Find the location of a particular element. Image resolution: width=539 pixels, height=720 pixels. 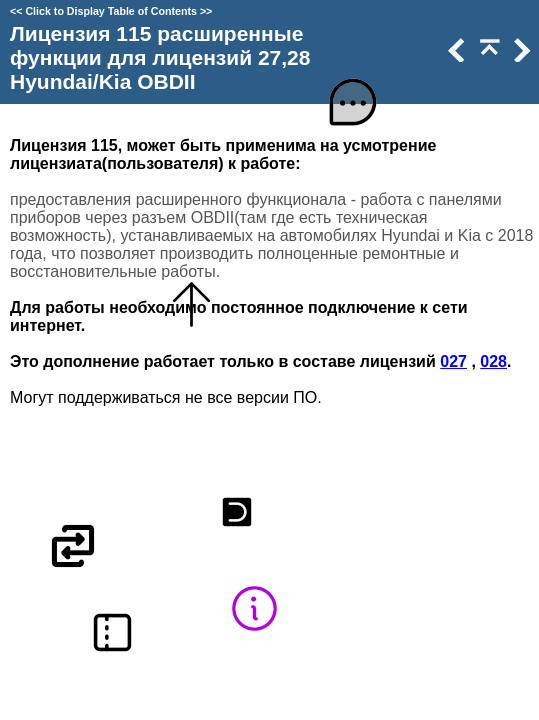

open chat or messaging is located at coordinates (352, 103).